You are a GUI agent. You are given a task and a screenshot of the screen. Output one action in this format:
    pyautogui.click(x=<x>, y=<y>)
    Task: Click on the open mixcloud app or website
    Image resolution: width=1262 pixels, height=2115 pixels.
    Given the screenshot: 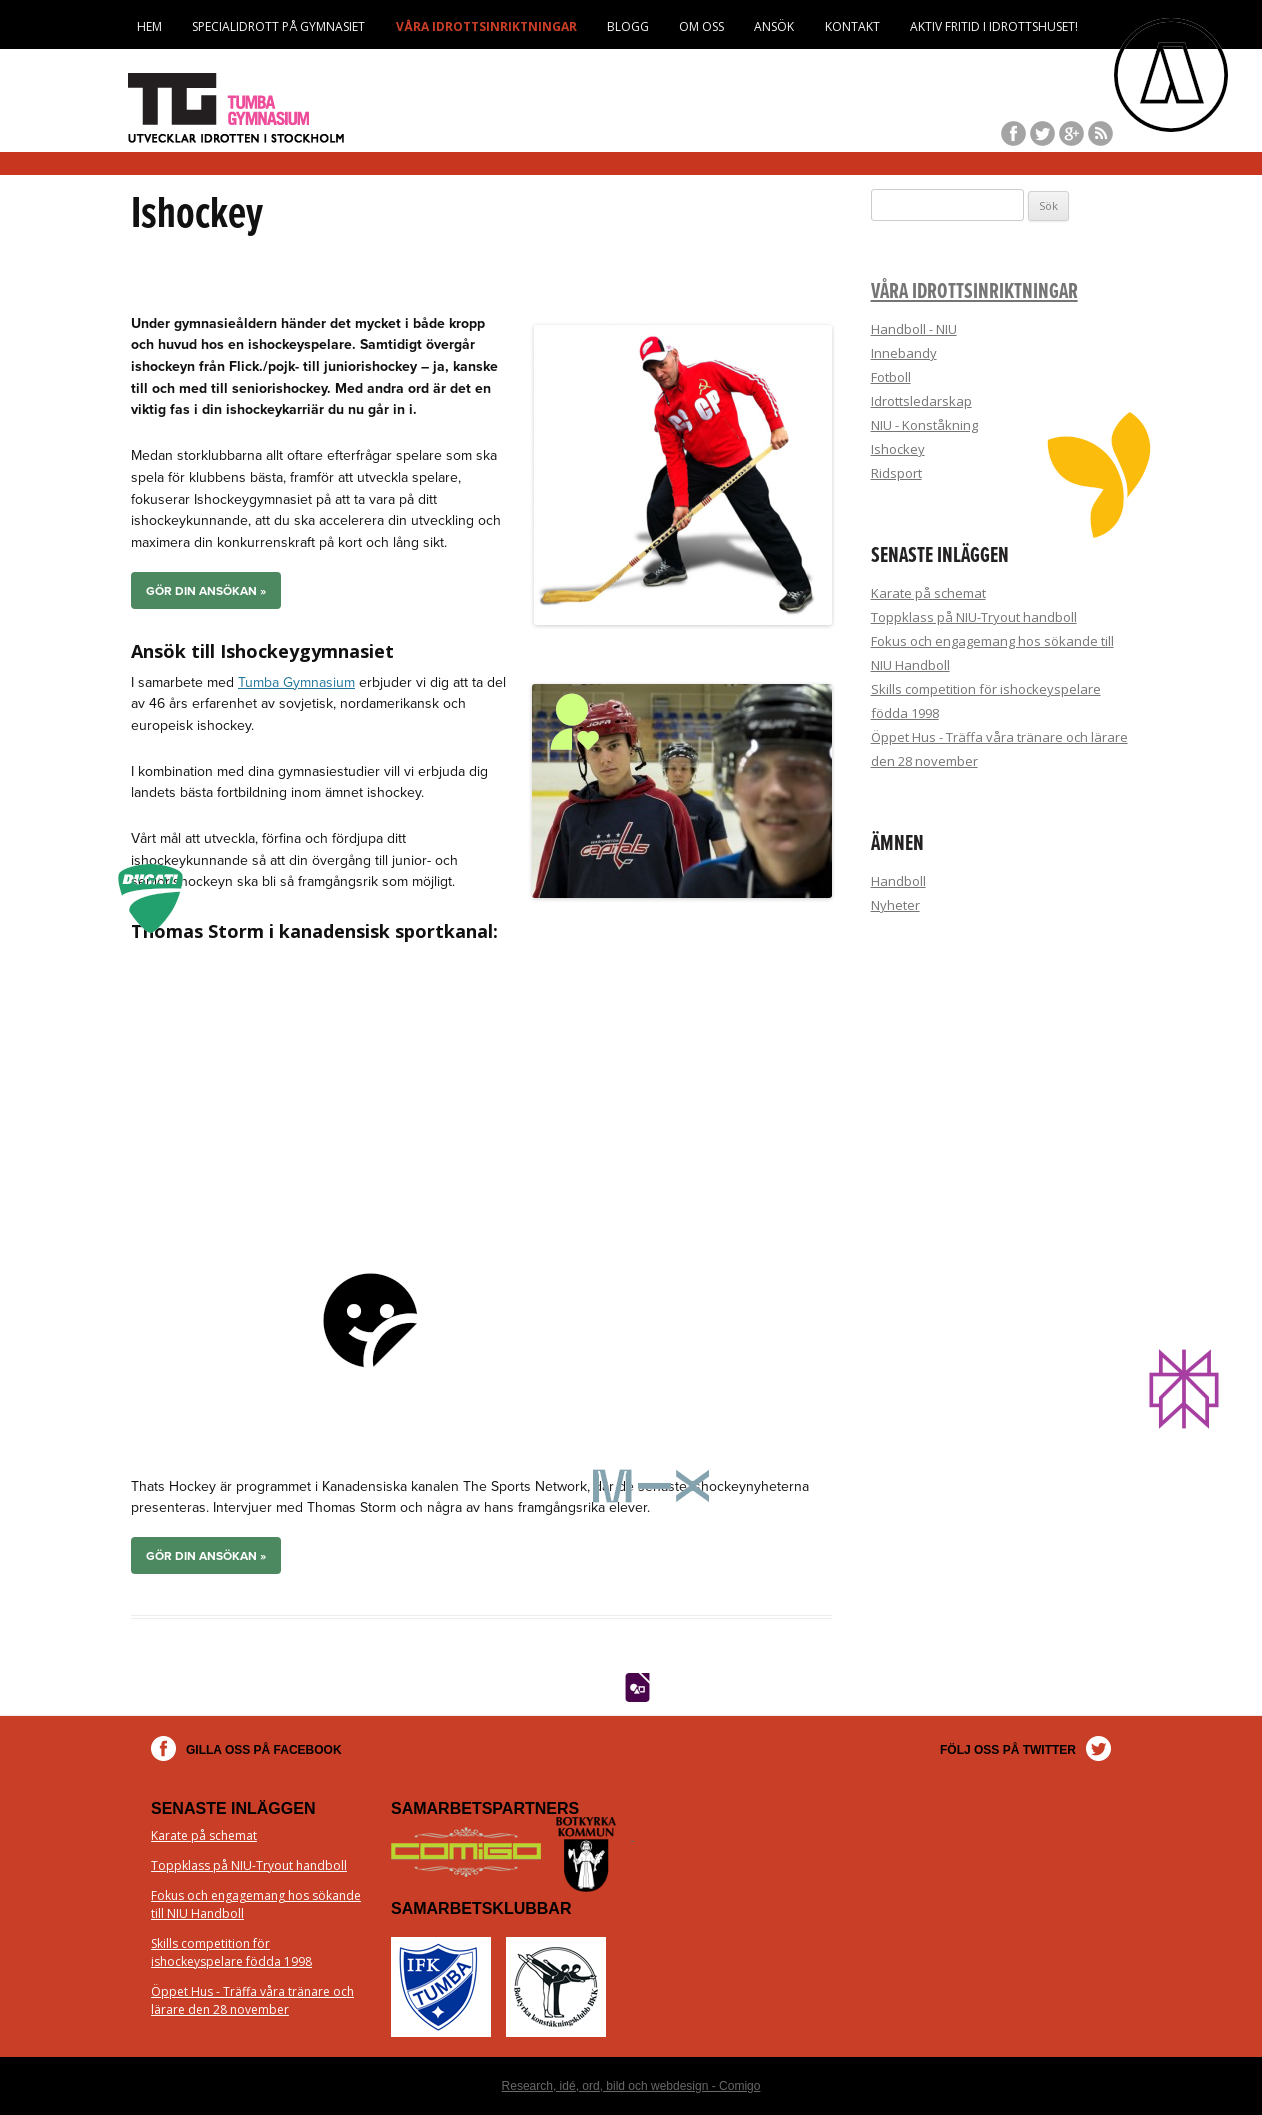 What is the action you would take?
    pyautogui.click(x=651, y=1486)
    